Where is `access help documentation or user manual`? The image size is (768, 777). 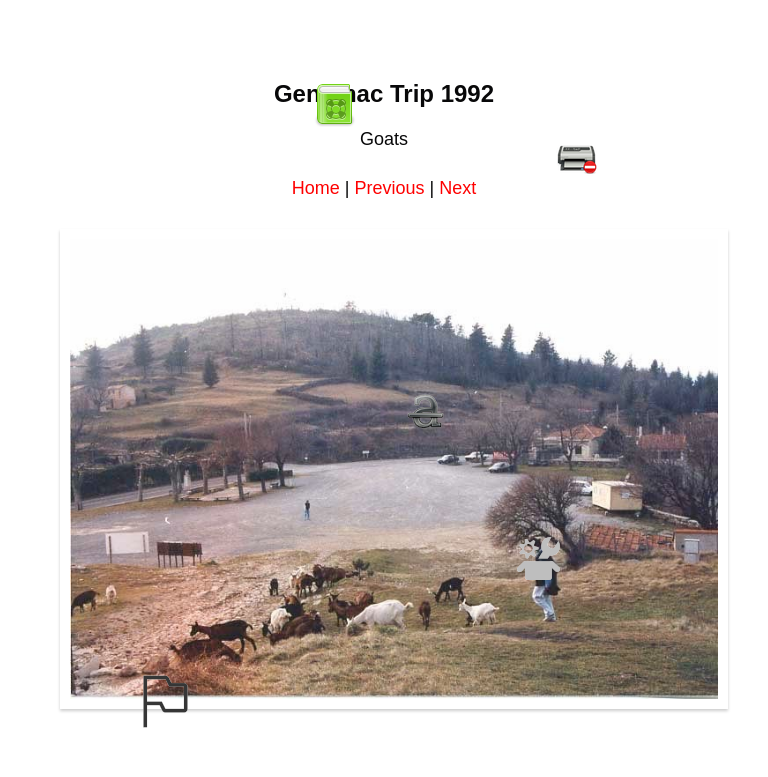
access help documentation or user manual is located at coordinates (335, 105).